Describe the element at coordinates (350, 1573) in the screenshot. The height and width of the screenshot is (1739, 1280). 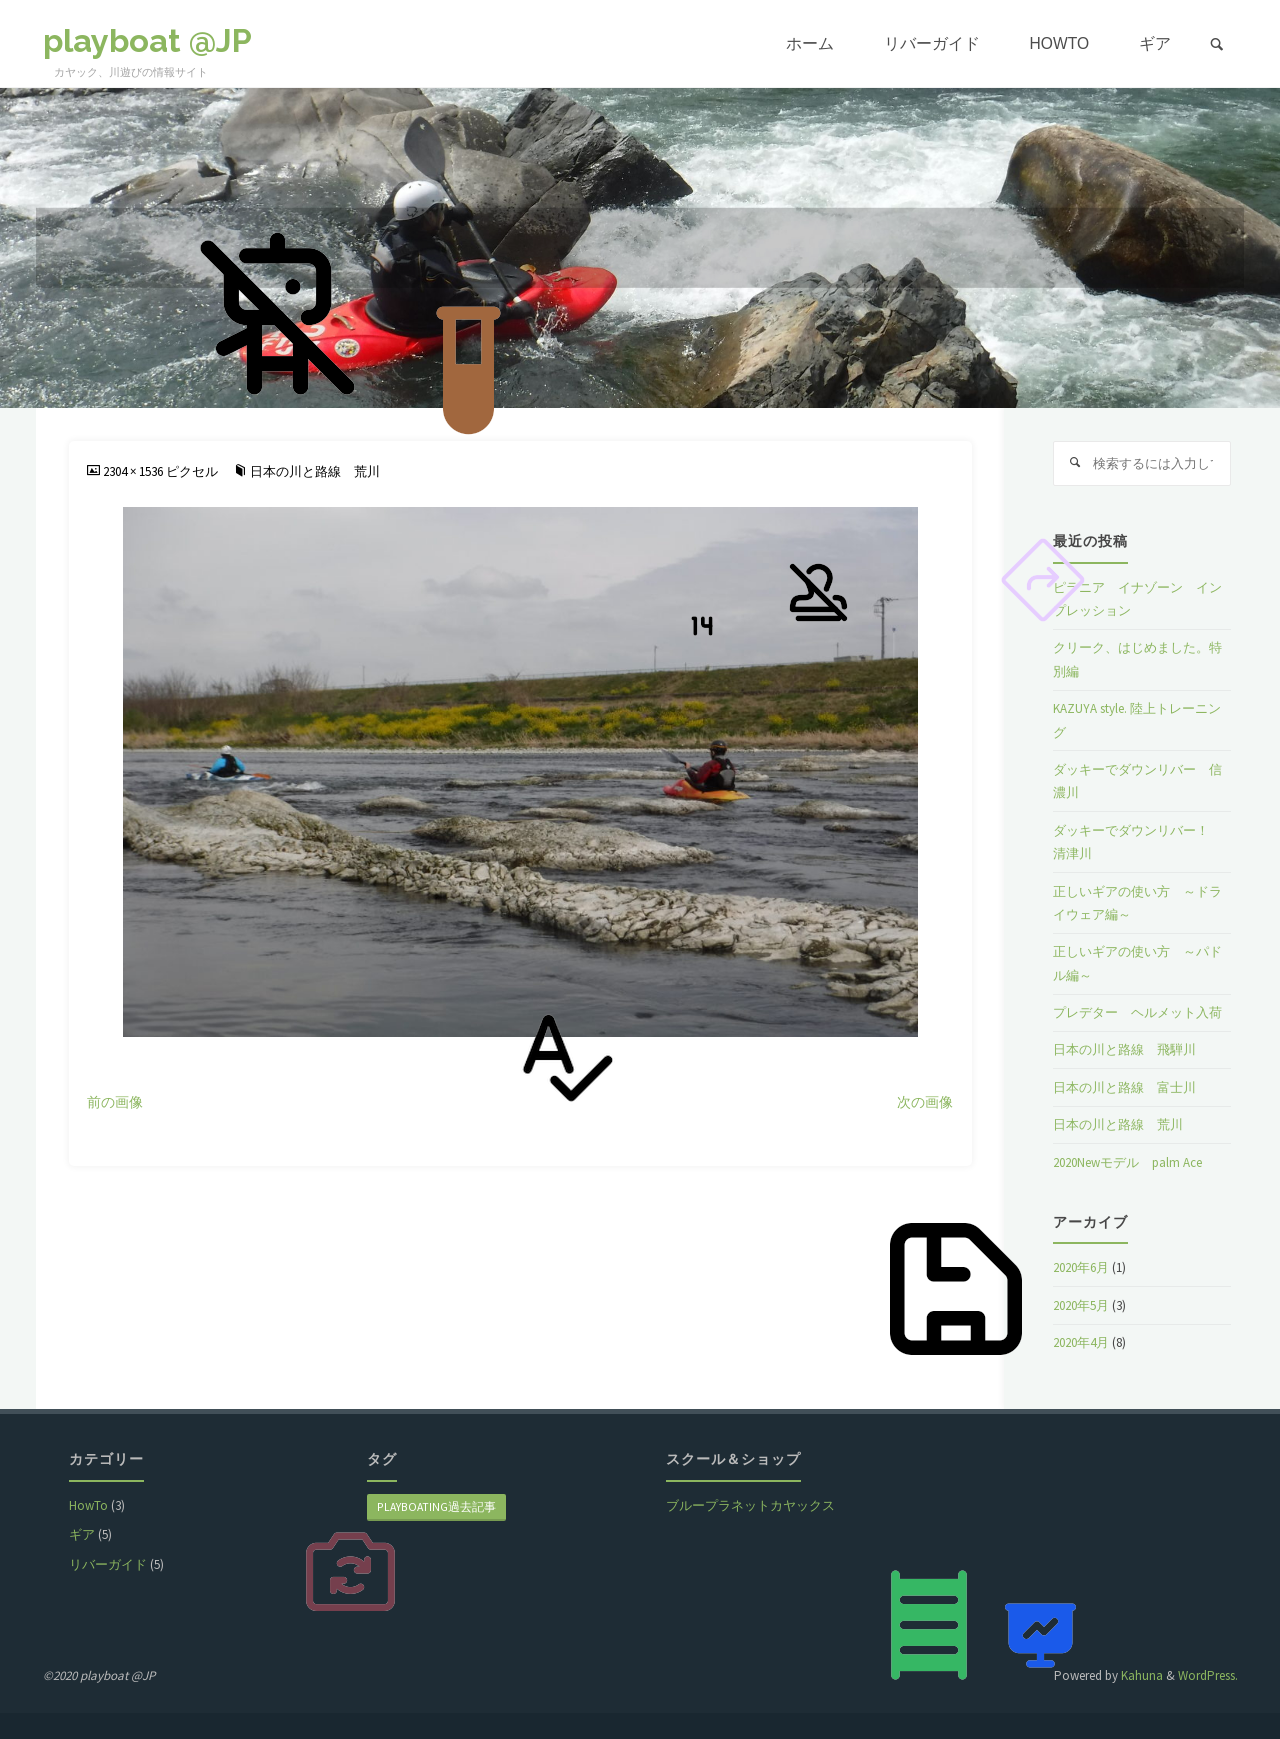
I see `switch between front and rear camera` at that location.